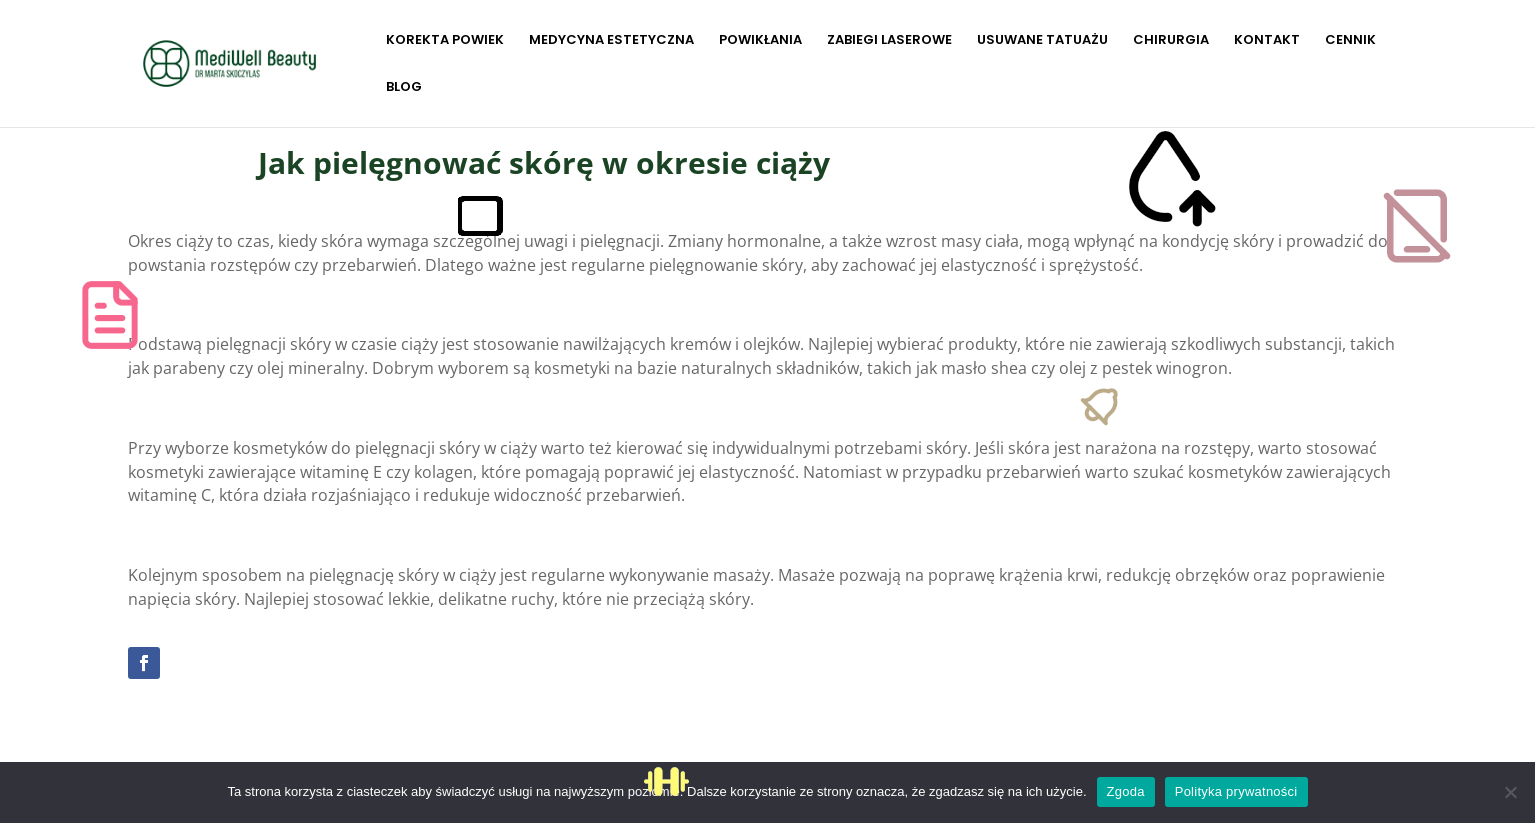 Image resolution: width=1535 pixels, height=823 pixels. I want to click on access workout or fitness features, so click(666, 781).